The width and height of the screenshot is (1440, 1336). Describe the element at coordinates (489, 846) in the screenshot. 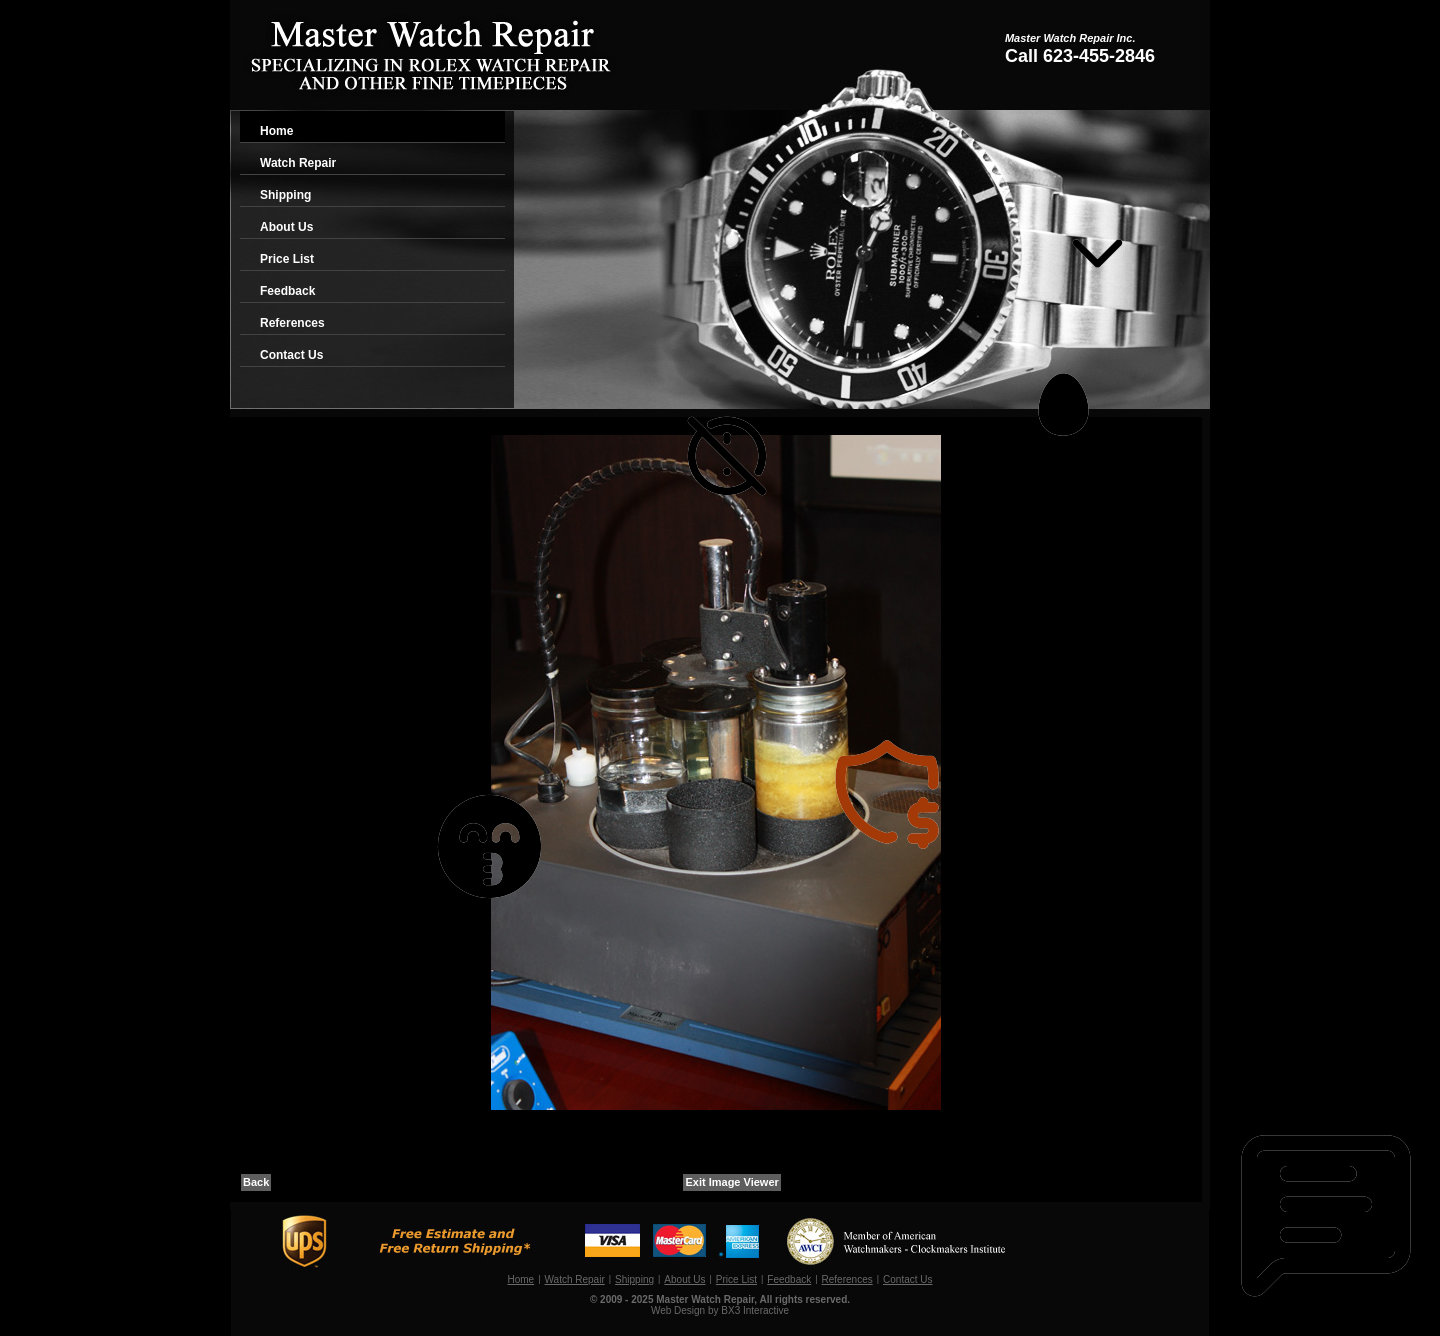

I see `send a kiss or affectionate reaction` at that location.